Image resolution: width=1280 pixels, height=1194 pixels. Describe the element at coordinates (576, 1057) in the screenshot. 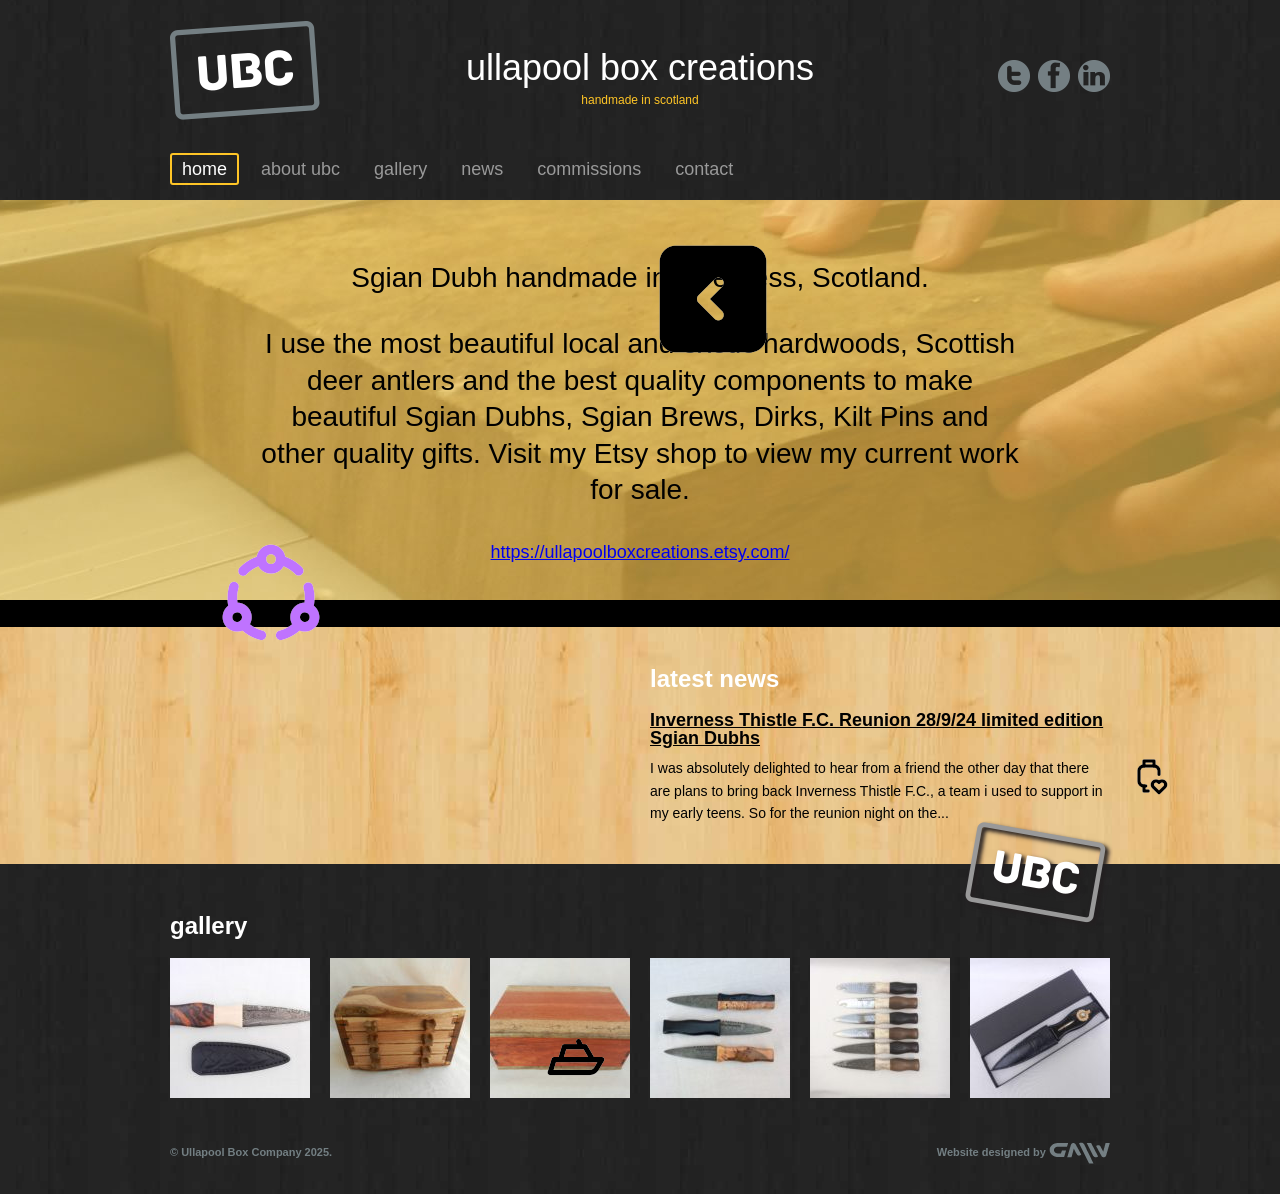

I see `select ferry as transportation option` at that location.